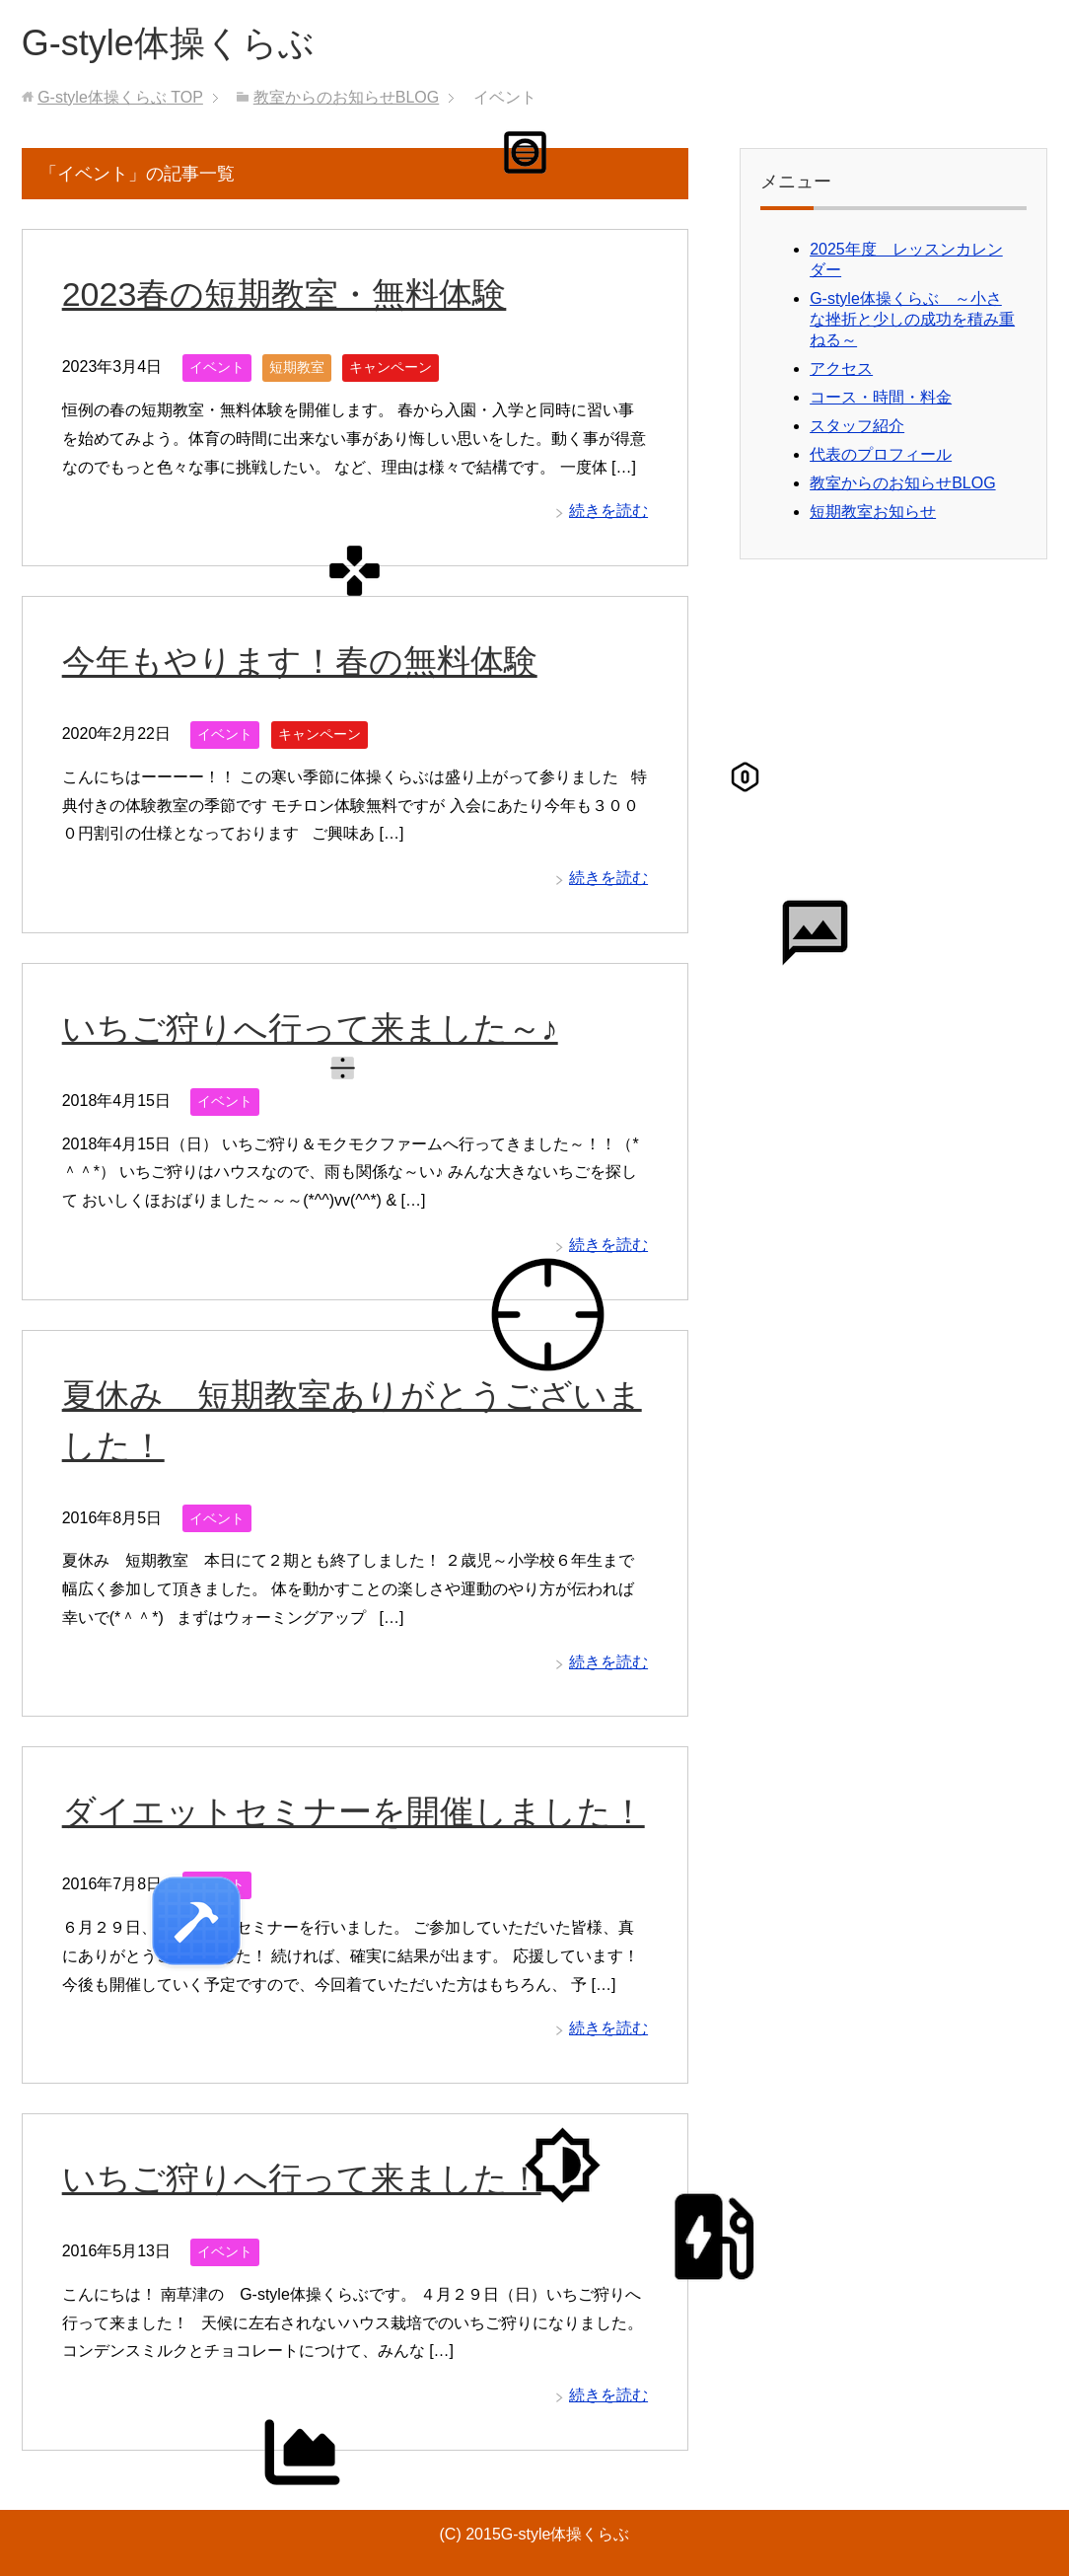  I want to click on access games or gaming section, so click(354, 570).